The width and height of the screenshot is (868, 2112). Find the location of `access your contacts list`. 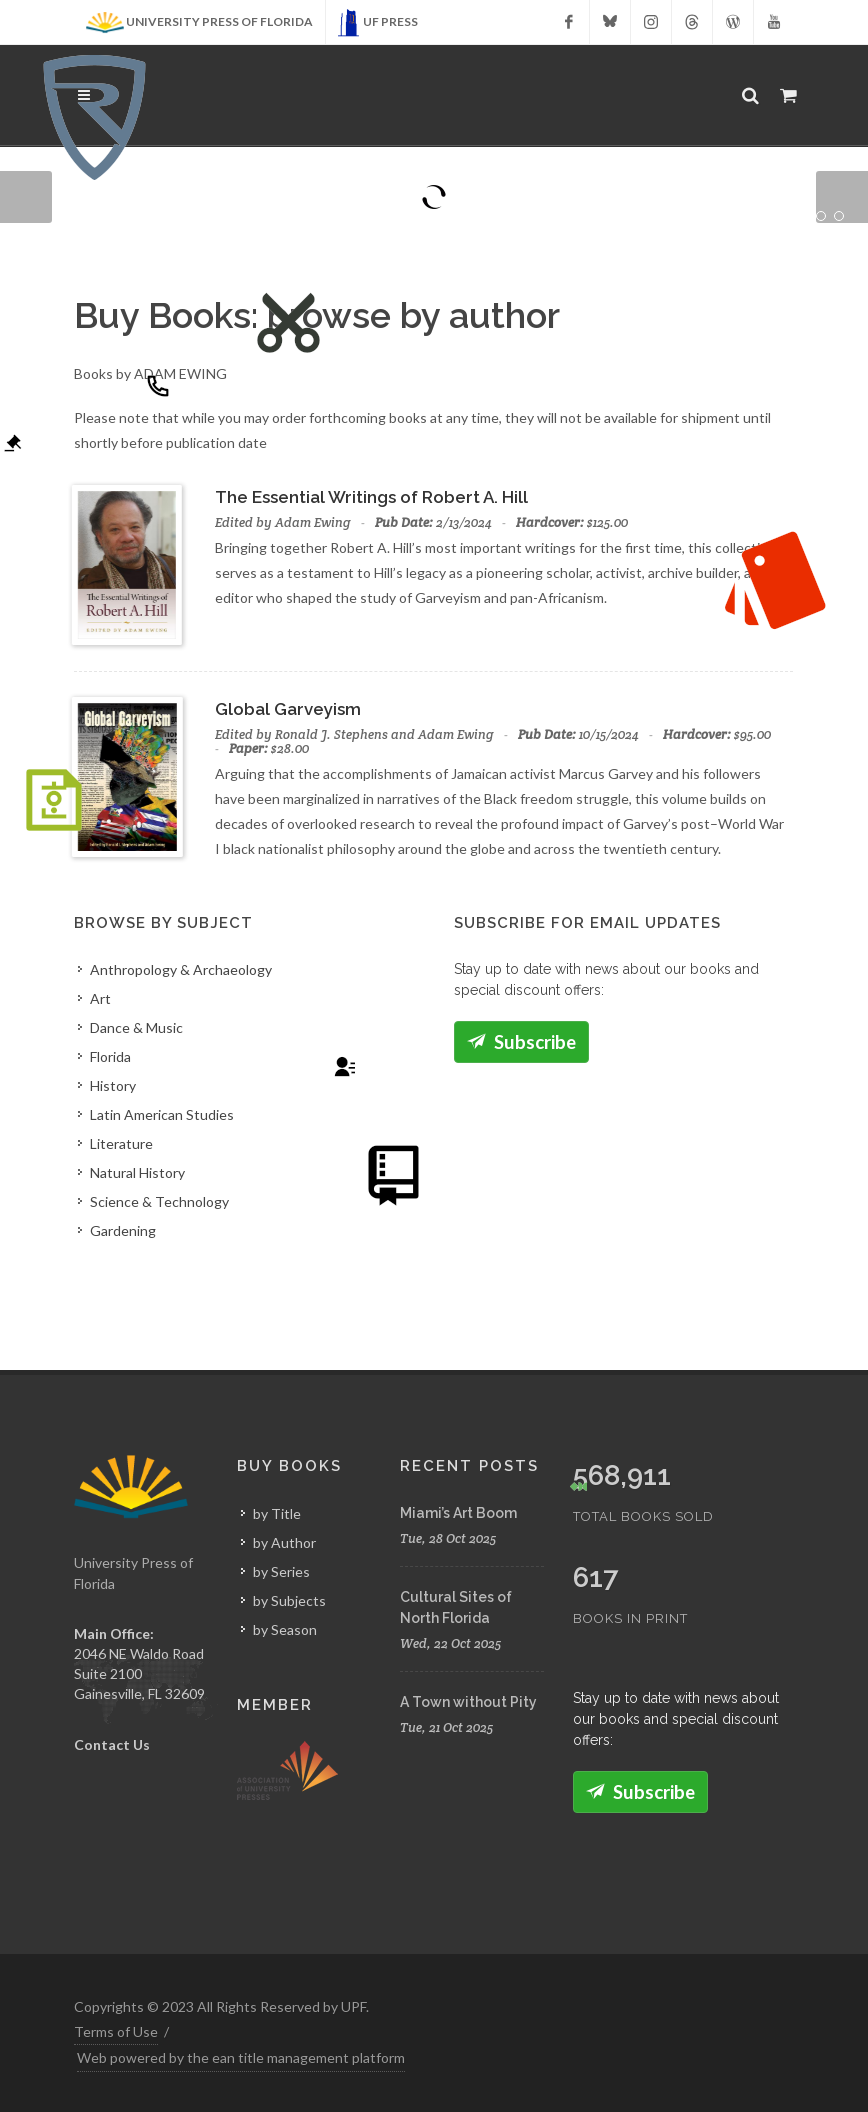

access your contacts list is located at coordinates (344, 1067).